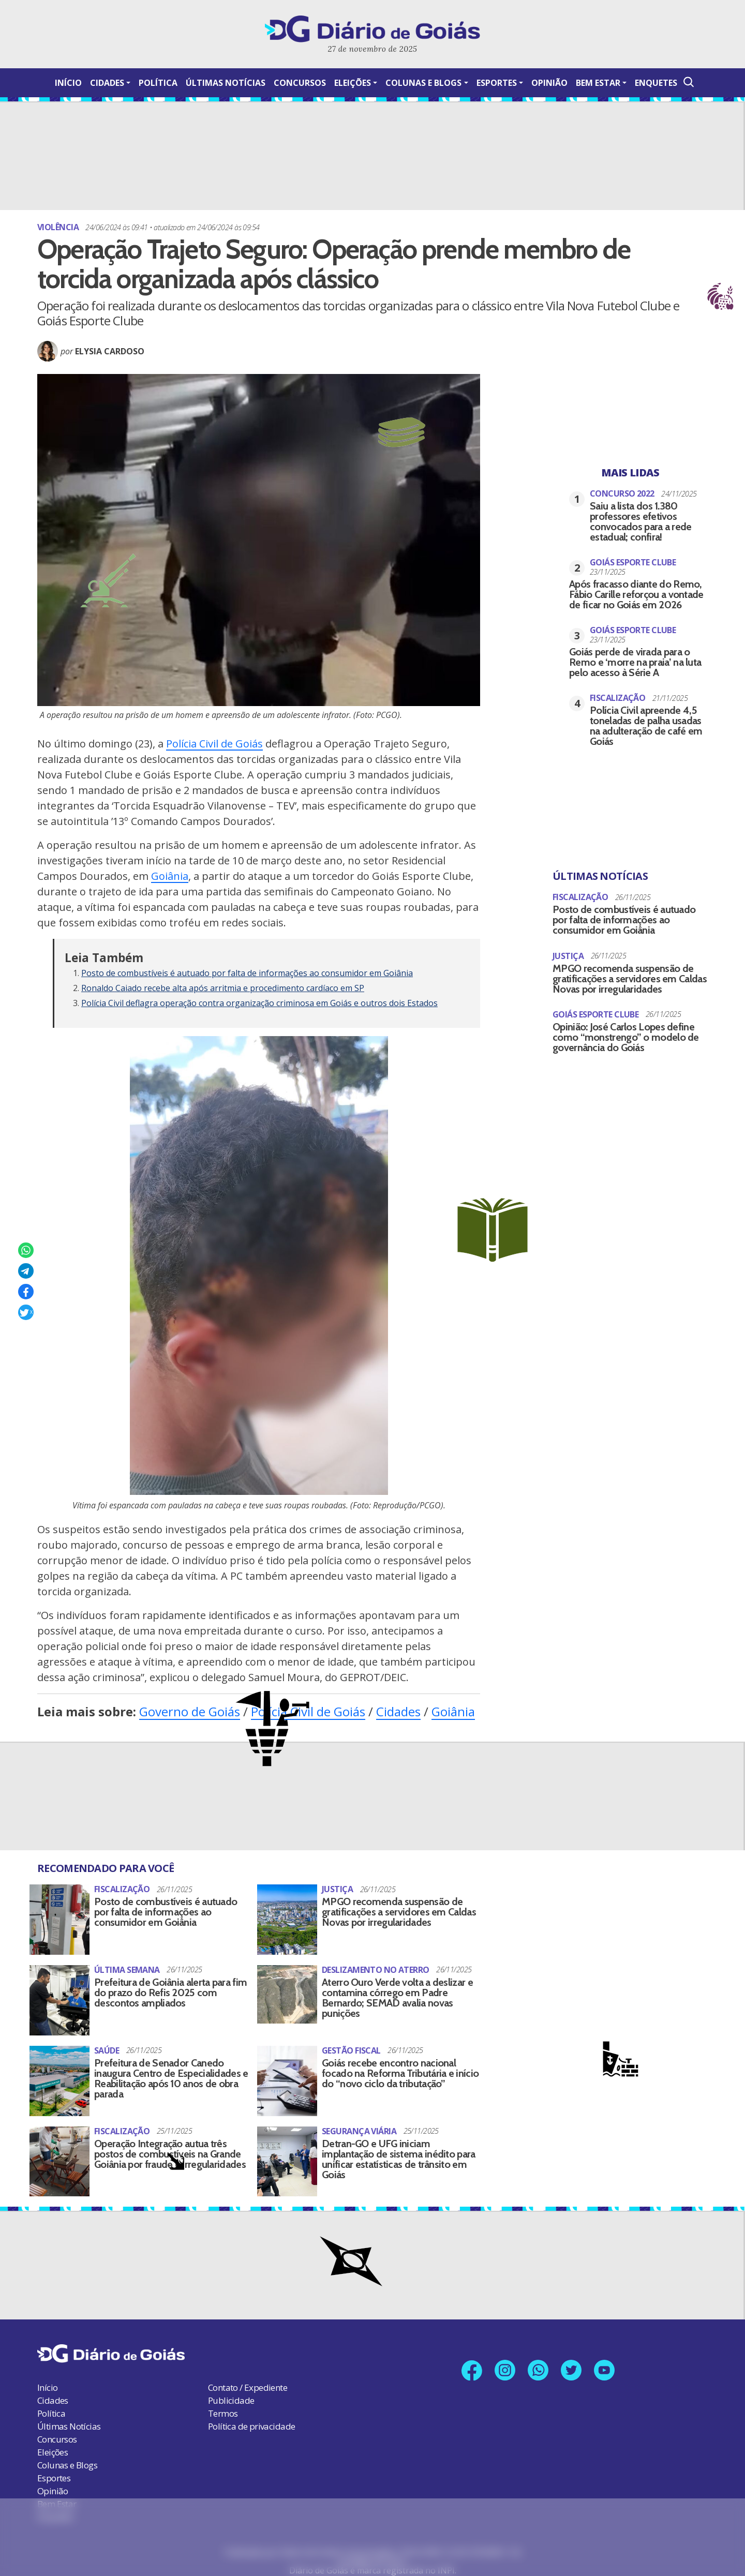 The height and width of the screenshot is (2576, 745). What do you see at coordinates (108, 580) in the screenshot?
I see `anti-aircraft gun unit or defense structure in a strategy game` at bounding box center [108, 580].